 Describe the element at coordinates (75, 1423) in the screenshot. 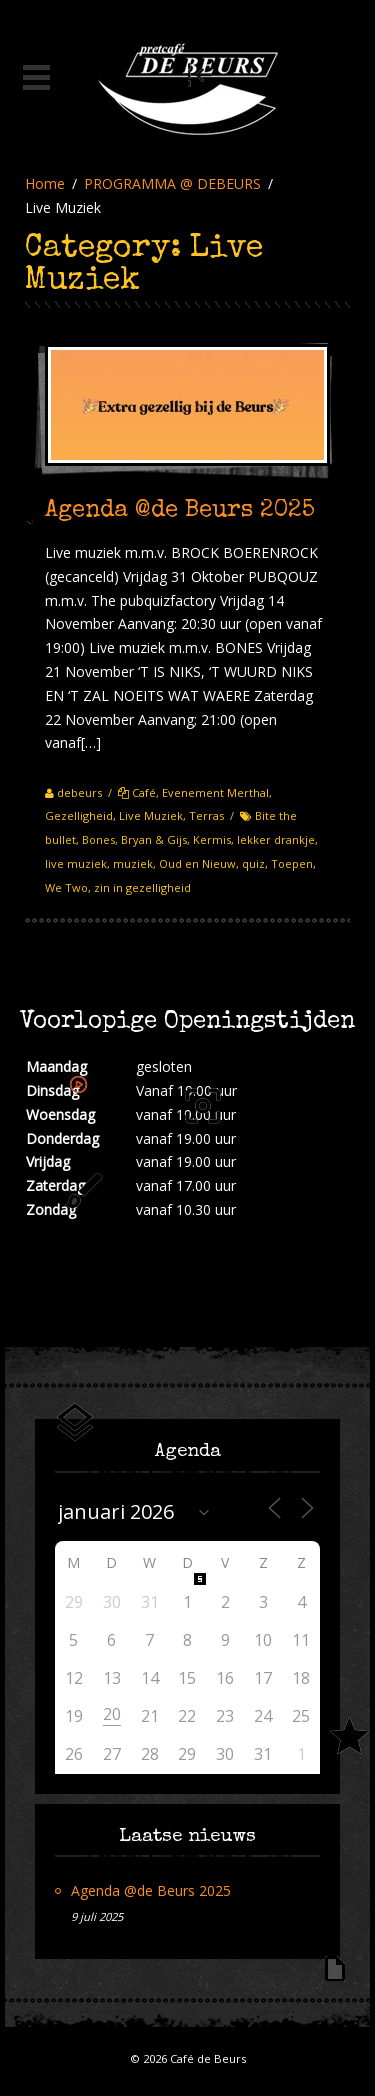

I see `toggle map layers on or off` at that location.